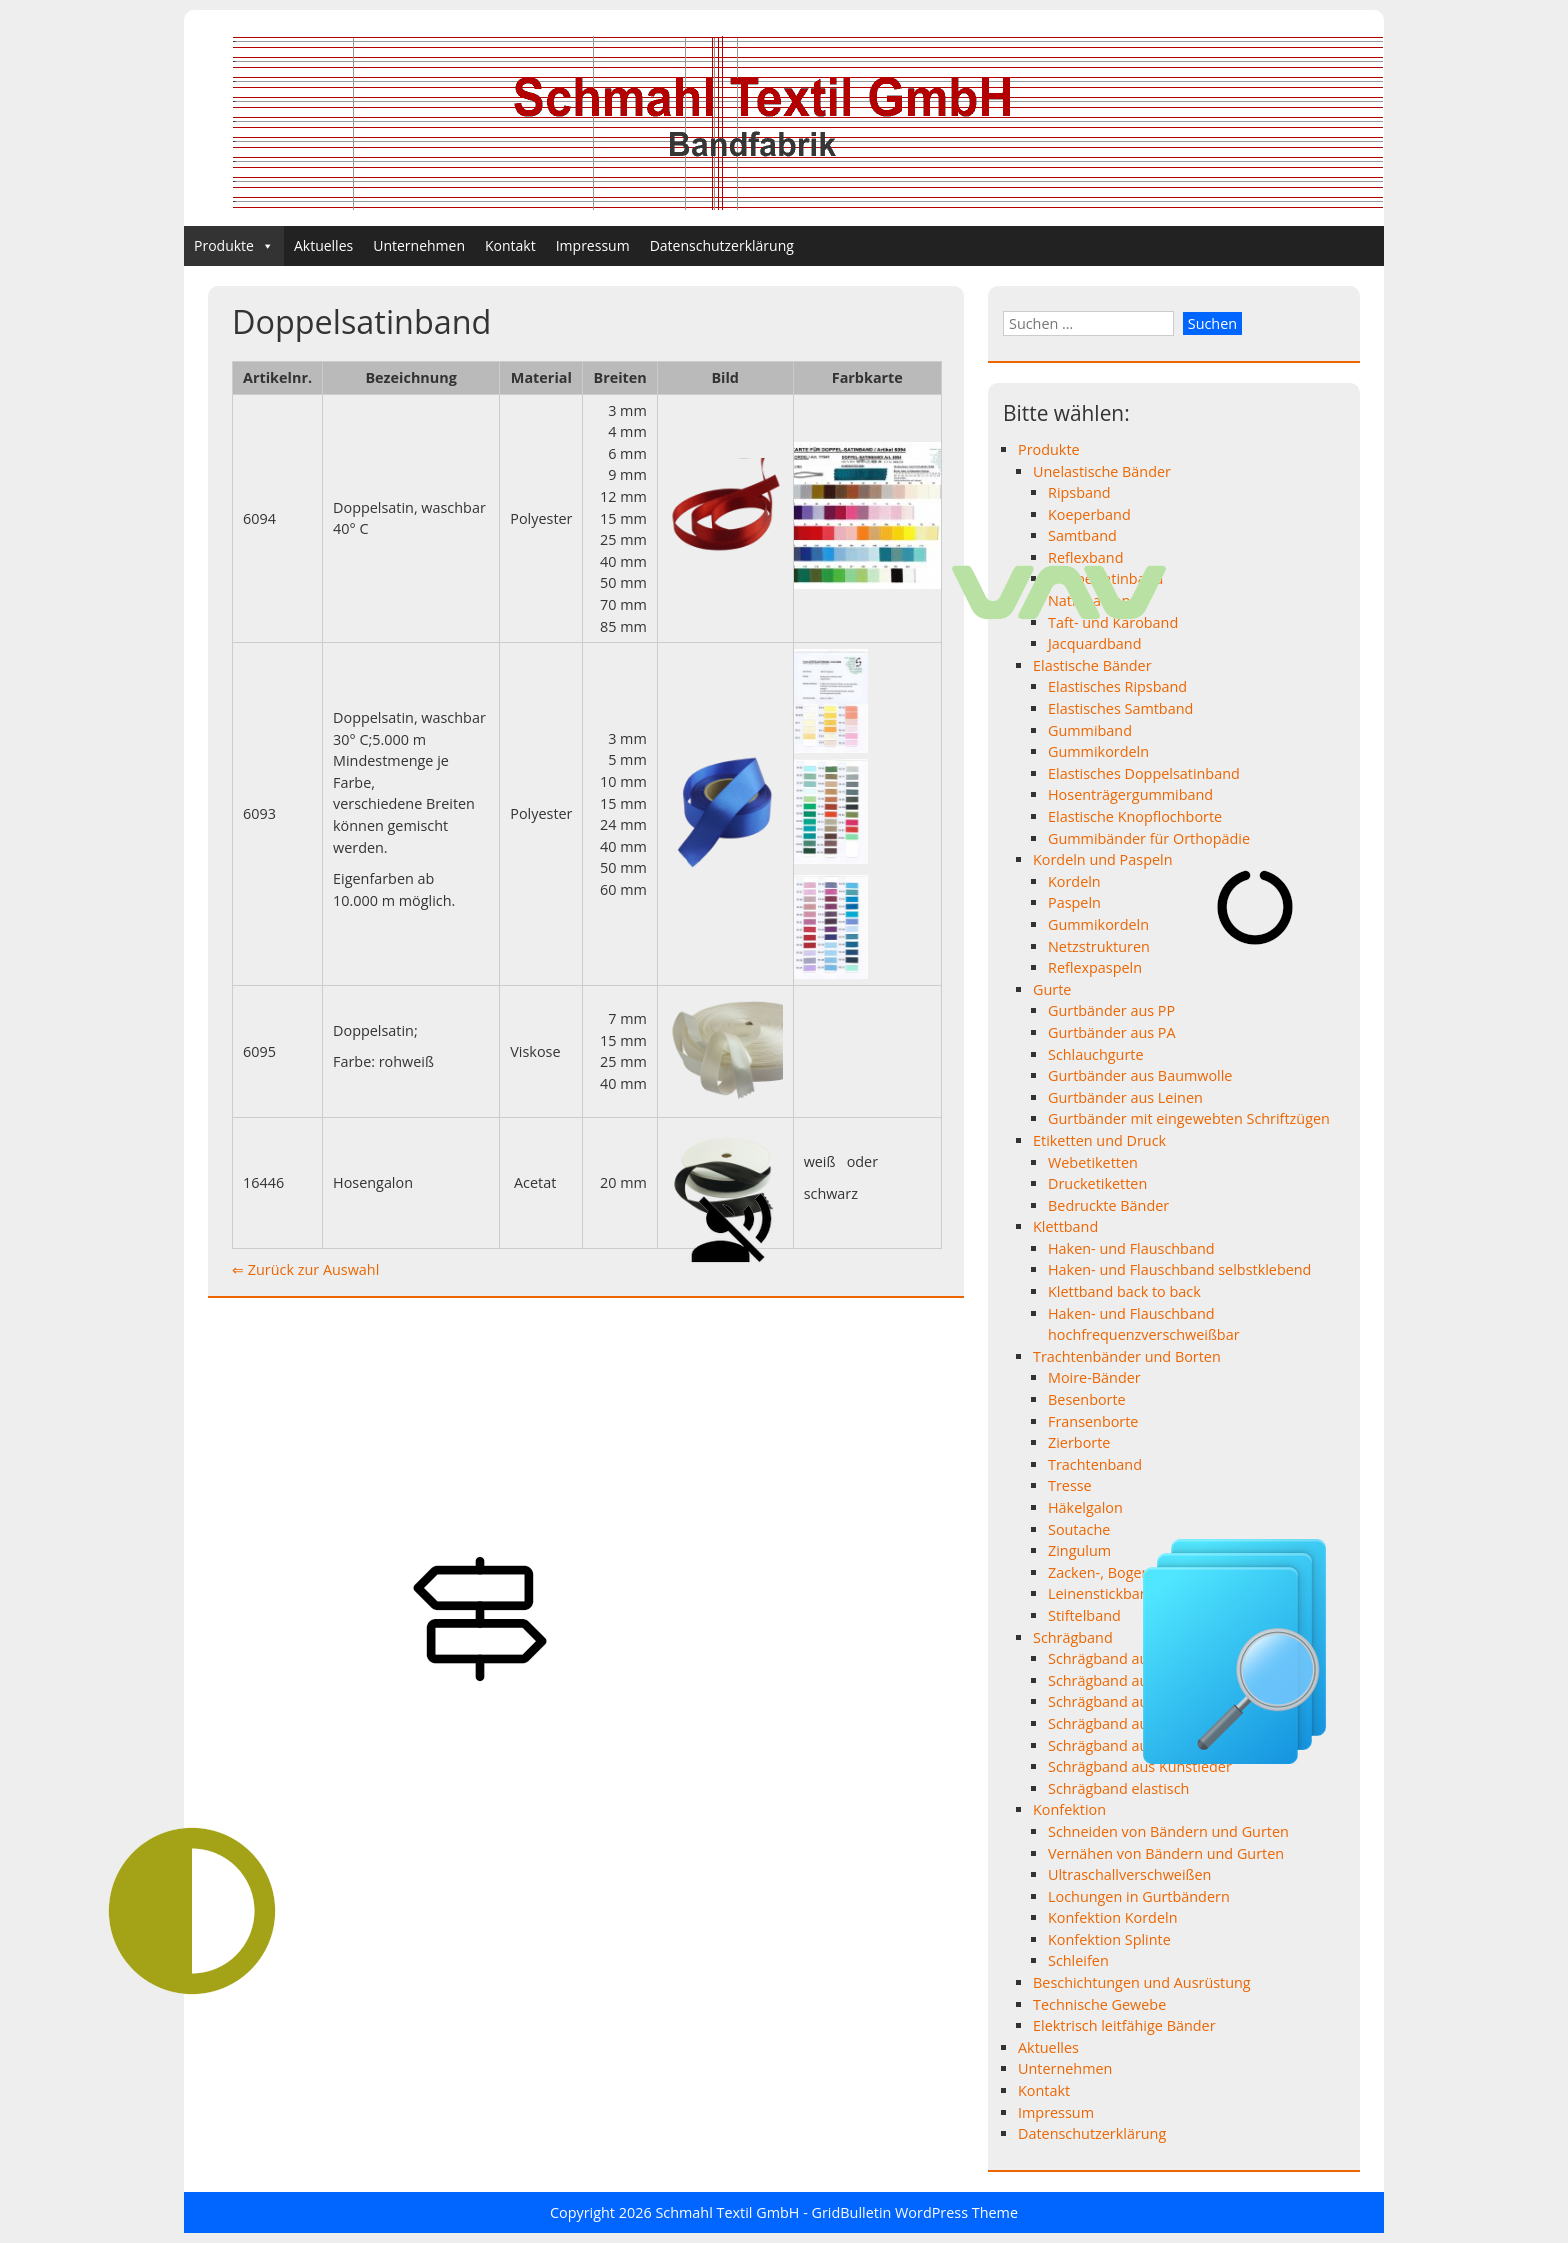 The height and width of the screenshot is (2243, 1568). Describe the element at coordinates (1234, 1651) in the screenshot. I see `search files or documents` at that location.